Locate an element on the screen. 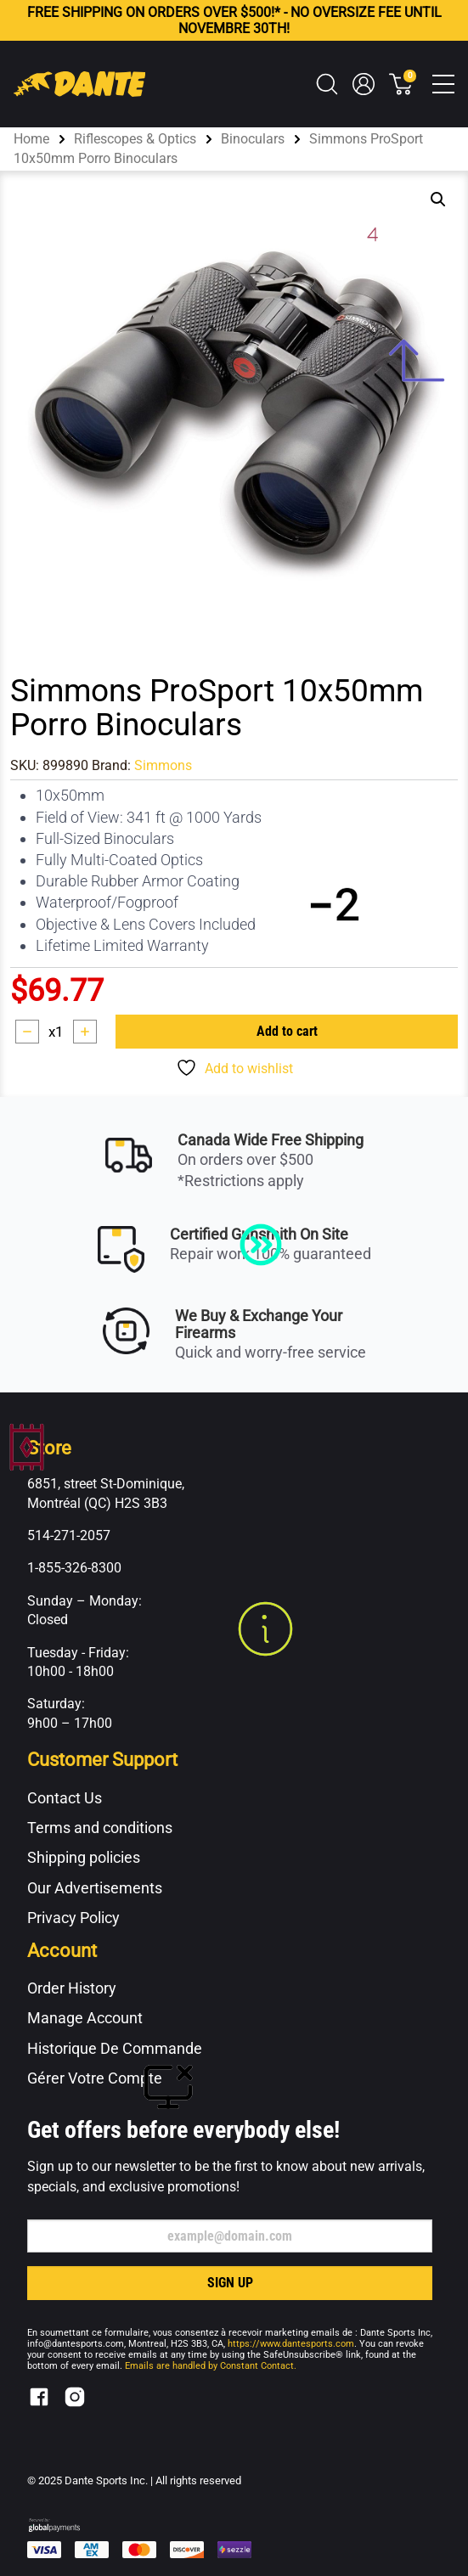 This screenshot has width=468, height=2576. decrease exposure by 2 stops in photo editing is located at coordinates (335, 905).